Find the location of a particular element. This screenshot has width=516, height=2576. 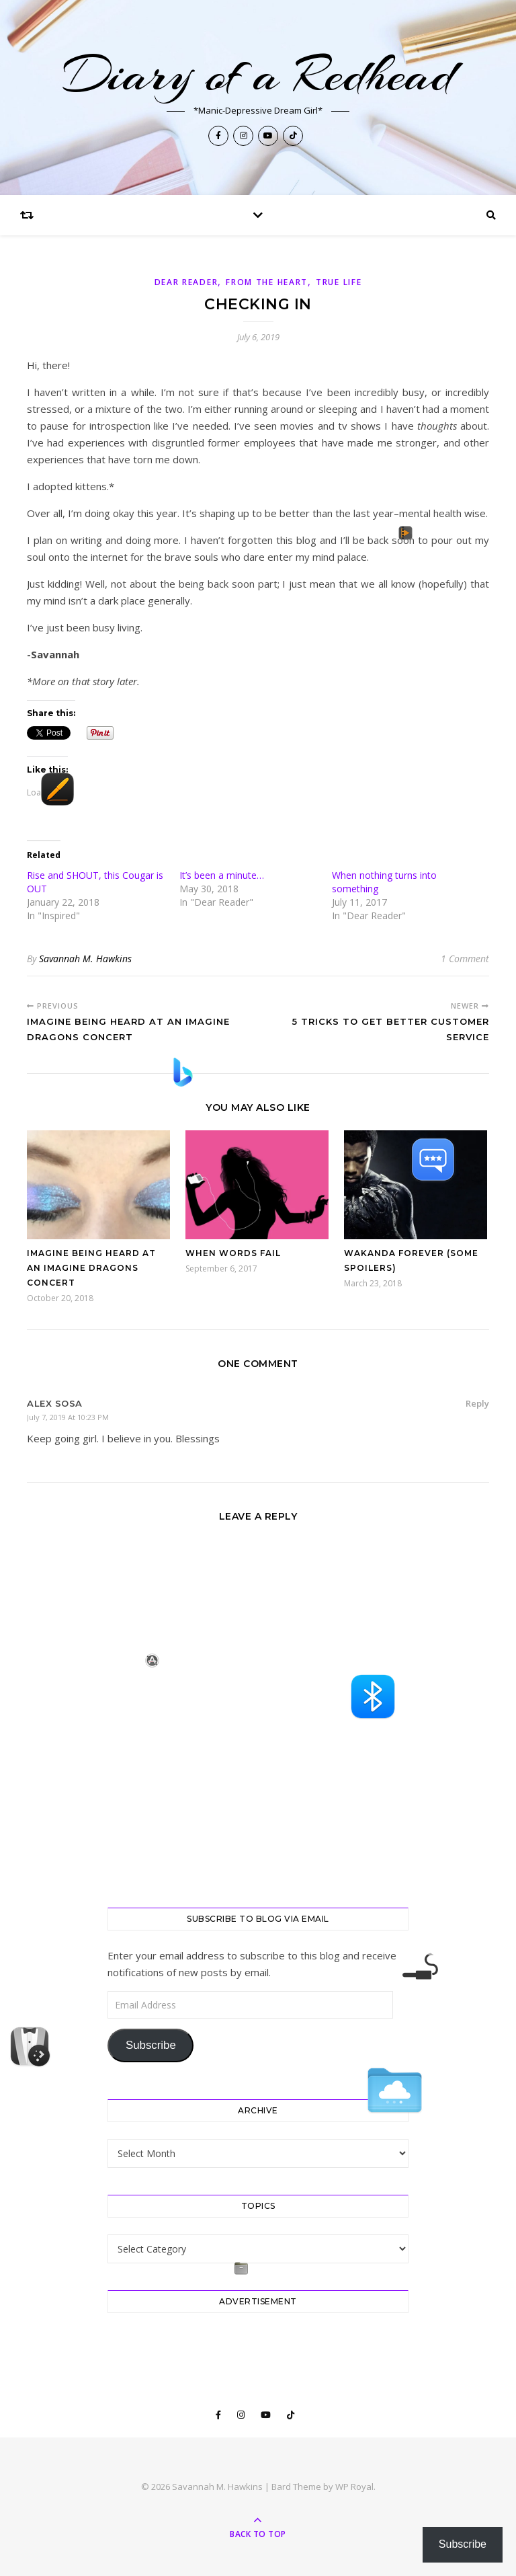

submit feedback or ratings is located at coordinates (433, 1160).